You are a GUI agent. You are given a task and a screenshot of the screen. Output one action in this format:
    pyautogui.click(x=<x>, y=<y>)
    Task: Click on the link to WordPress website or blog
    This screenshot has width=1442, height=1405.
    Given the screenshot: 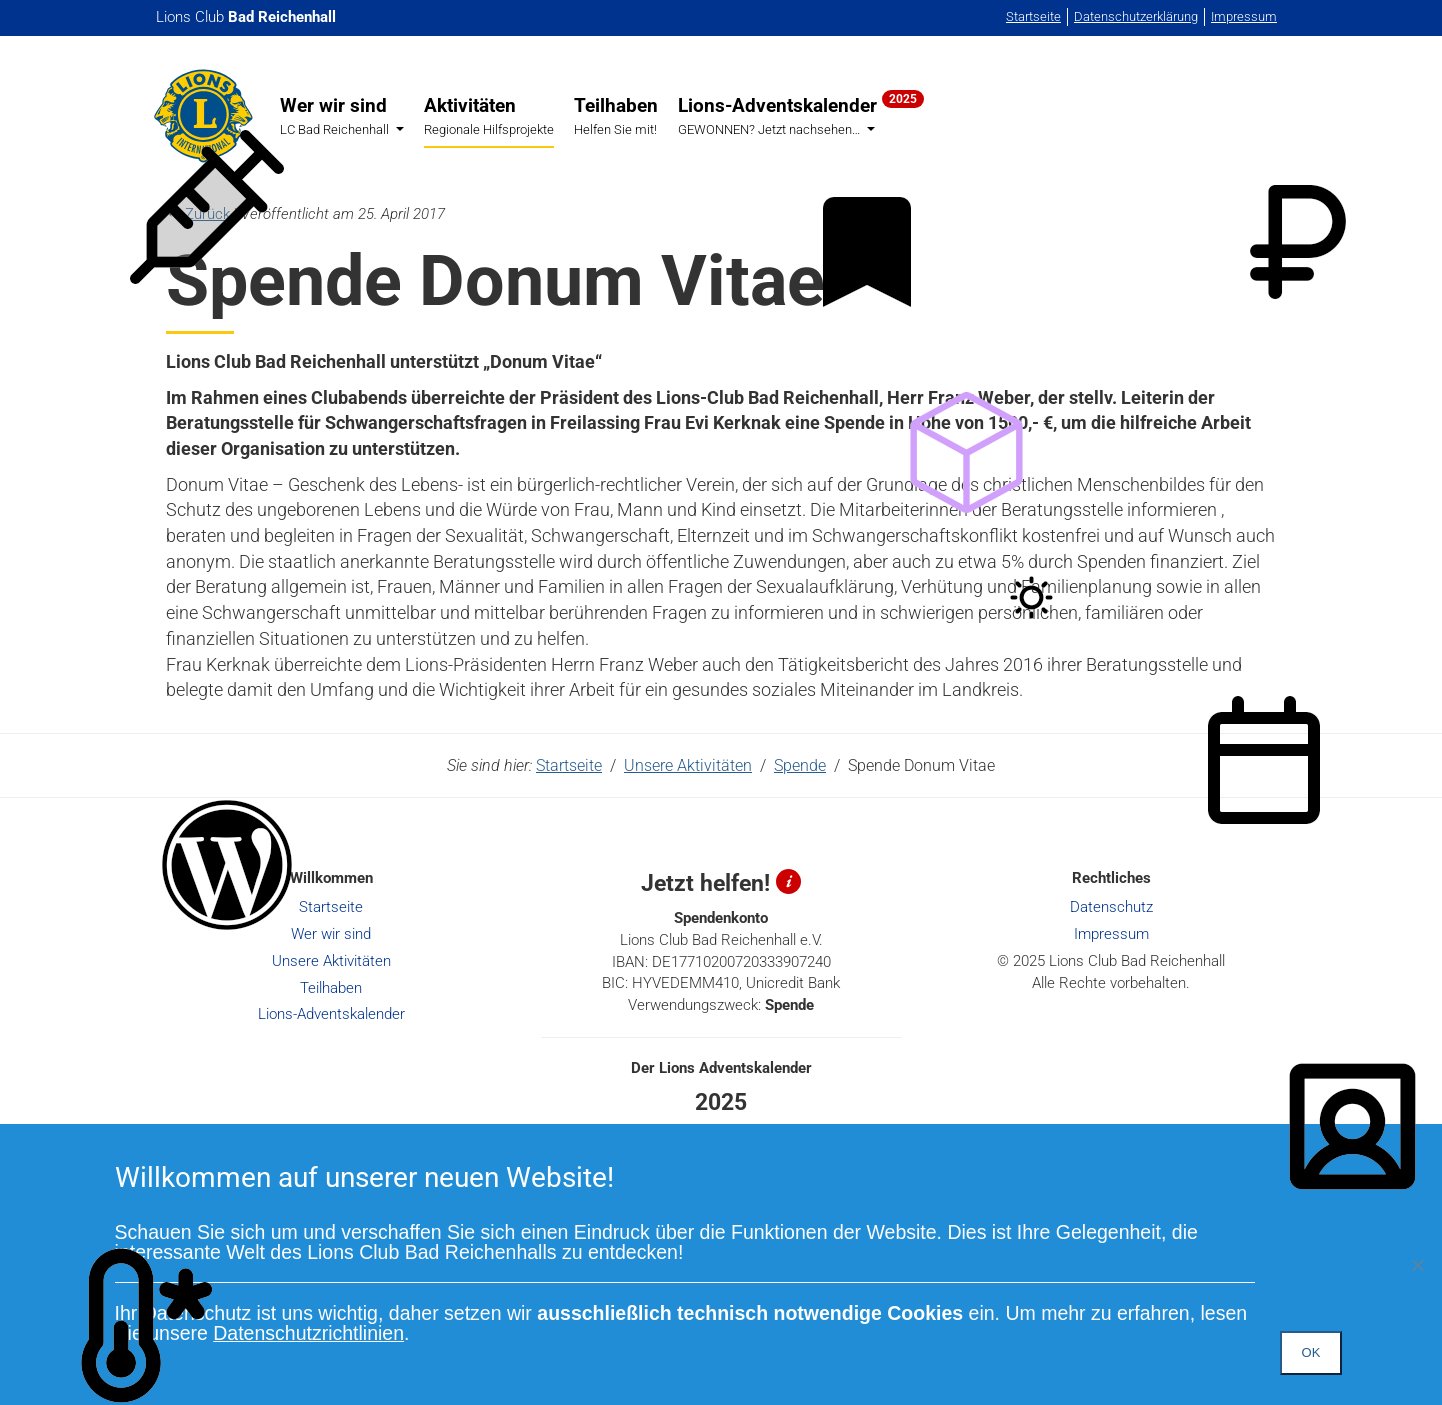 What is the action you would take?
    pyautogui.click(x=227, y=865)
    